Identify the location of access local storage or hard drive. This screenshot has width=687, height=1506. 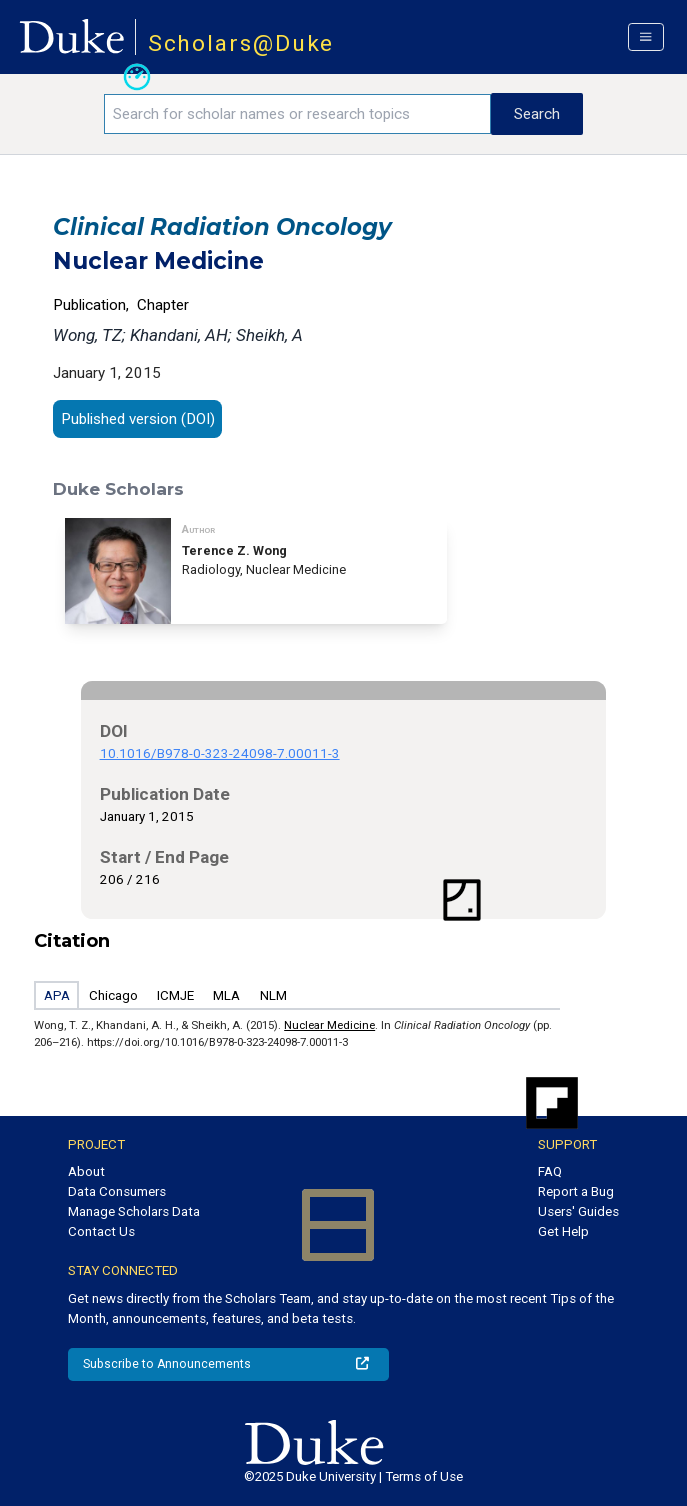
(462, 900).